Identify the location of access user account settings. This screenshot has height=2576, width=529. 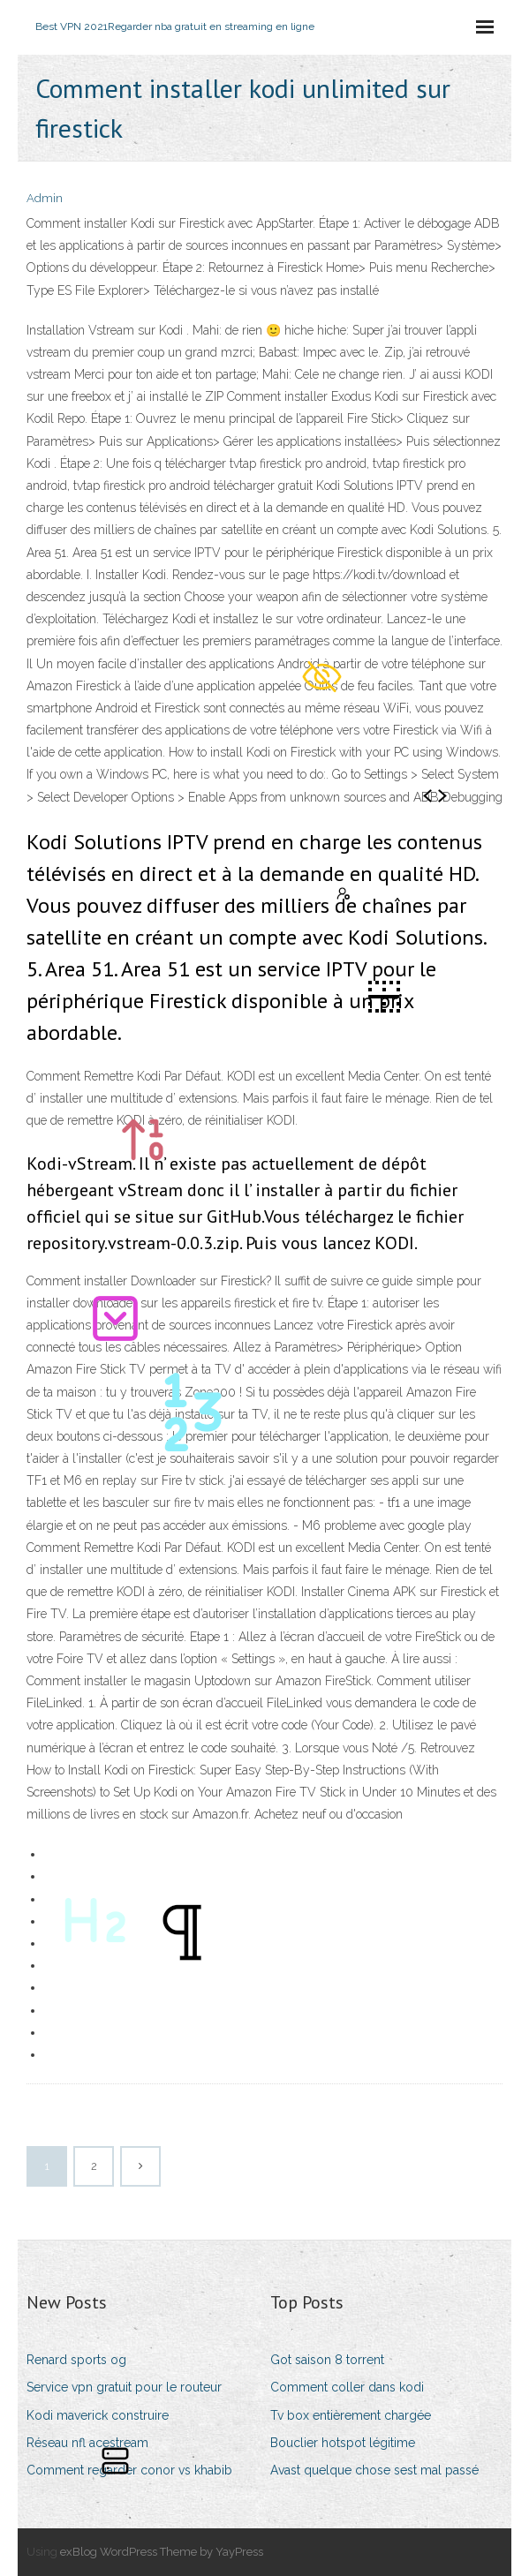
(344, 893).